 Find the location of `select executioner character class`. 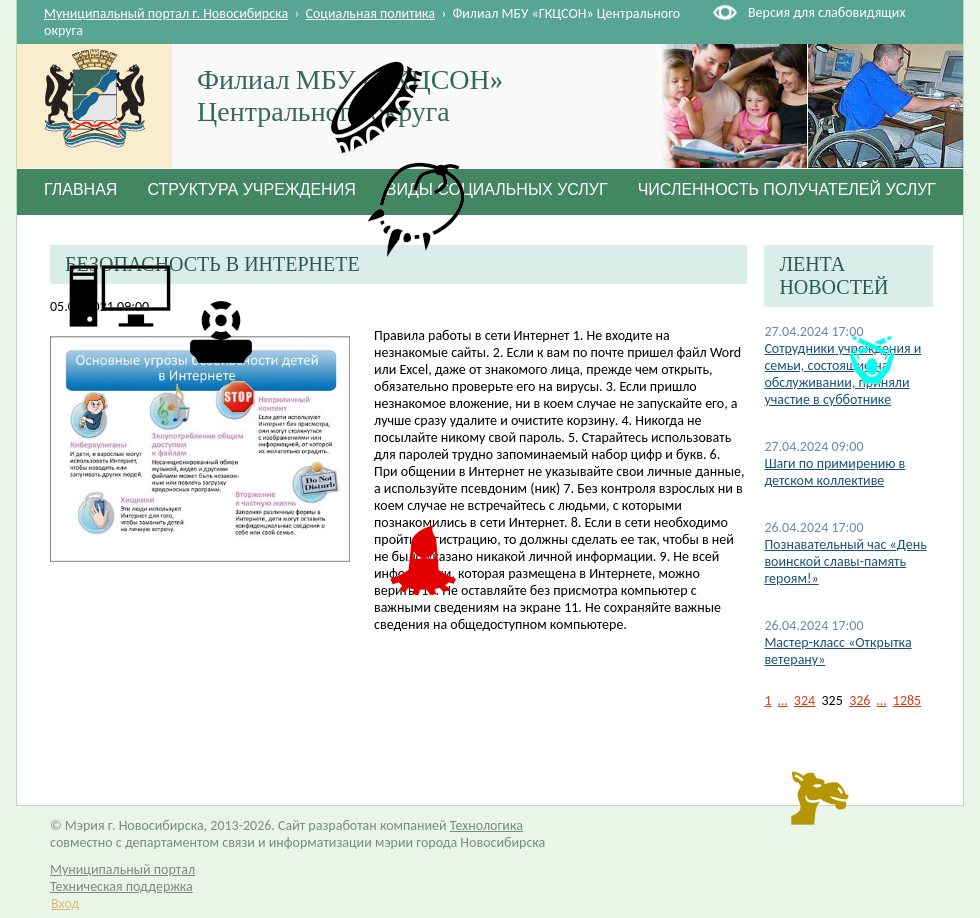

select executioner character class is located at coordinates (423, 559).